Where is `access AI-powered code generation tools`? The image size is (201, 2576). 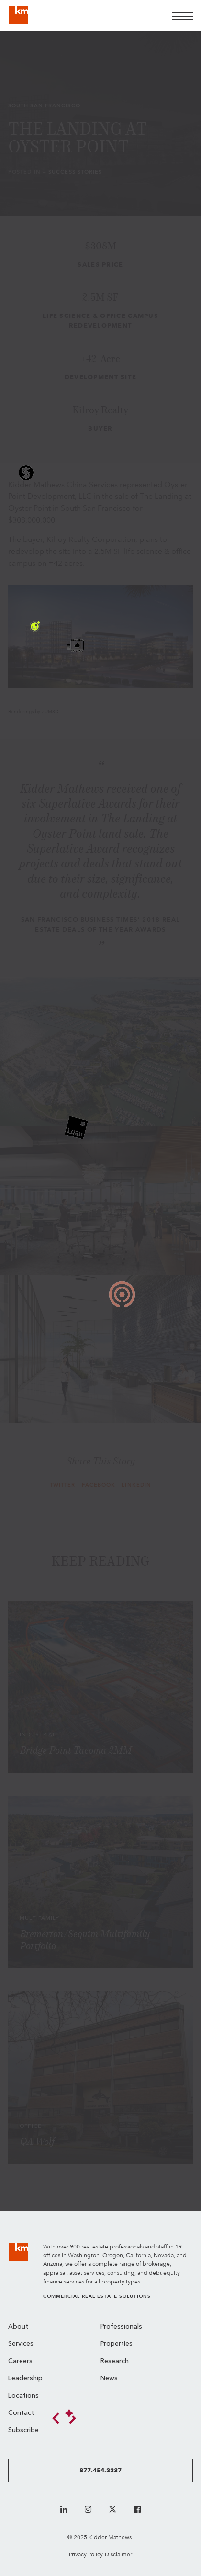 access AI-powered code generation tools is located at coordinates (64, 2418).